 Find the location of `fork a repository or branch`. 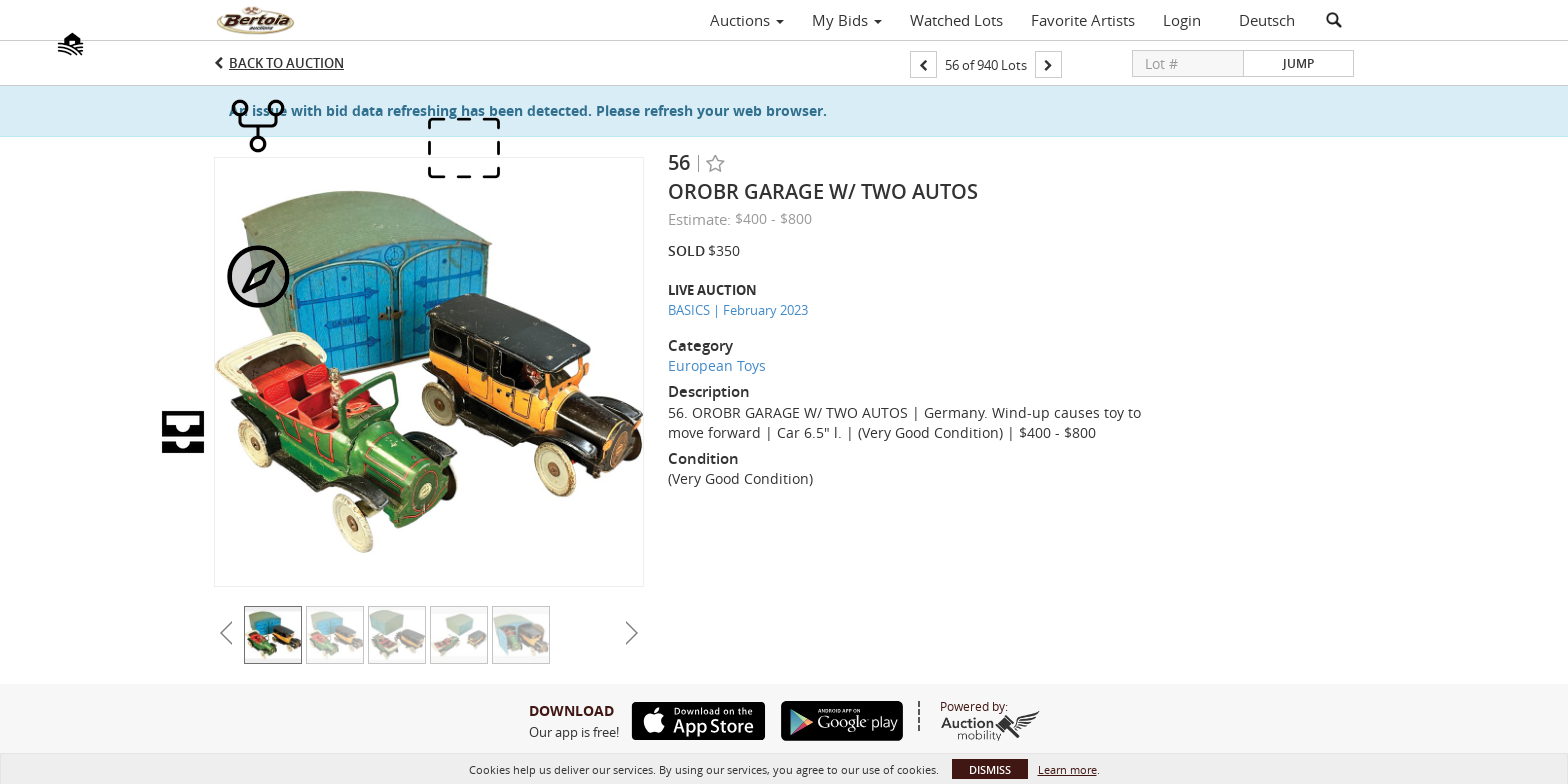

fork a repository or branch is located at coordinates (258, 126).